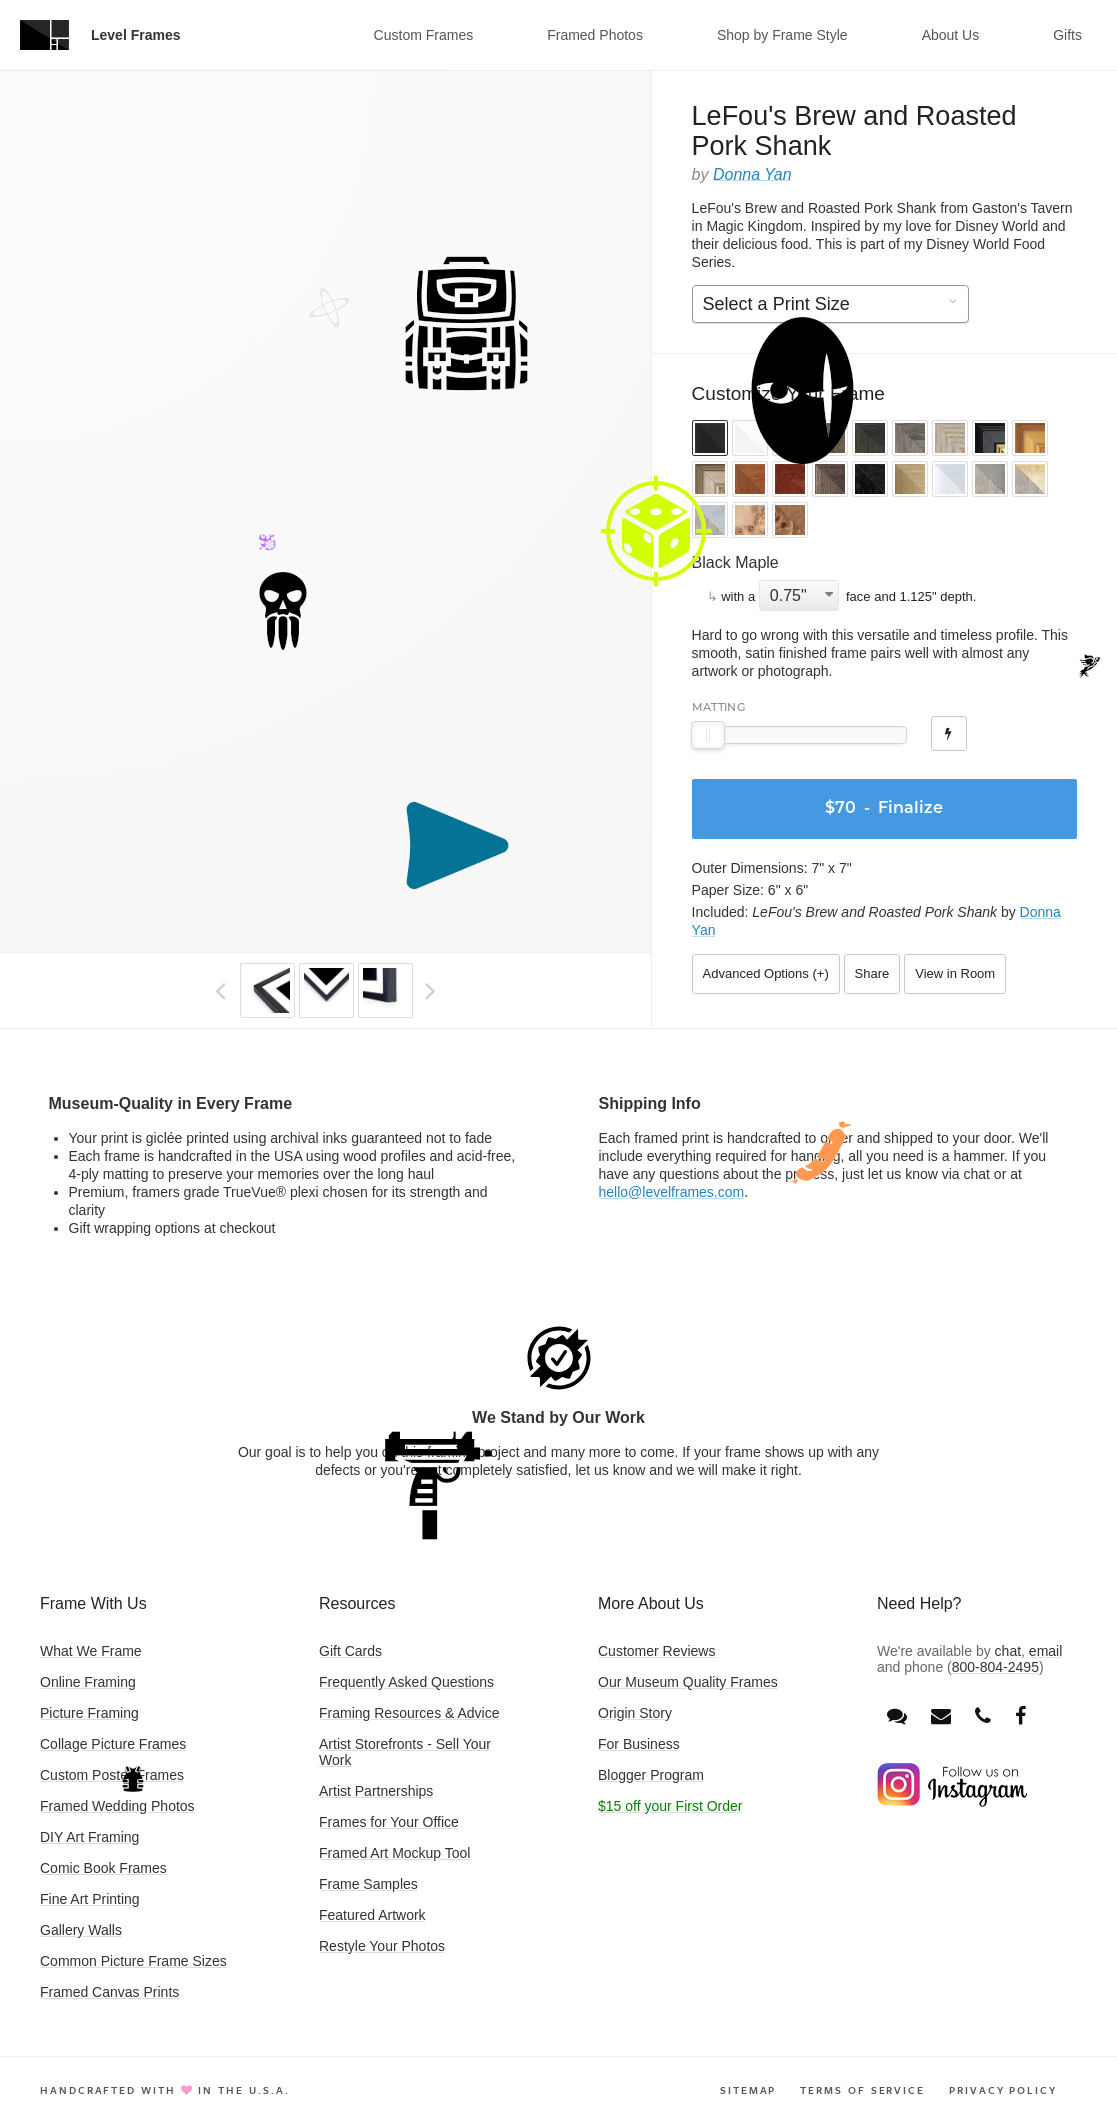 The image size is (1117, 2124). Describe the element at coordinates (283, 611) in the screenshot. I see `indicates danger or deadly hazard in game` at that location.